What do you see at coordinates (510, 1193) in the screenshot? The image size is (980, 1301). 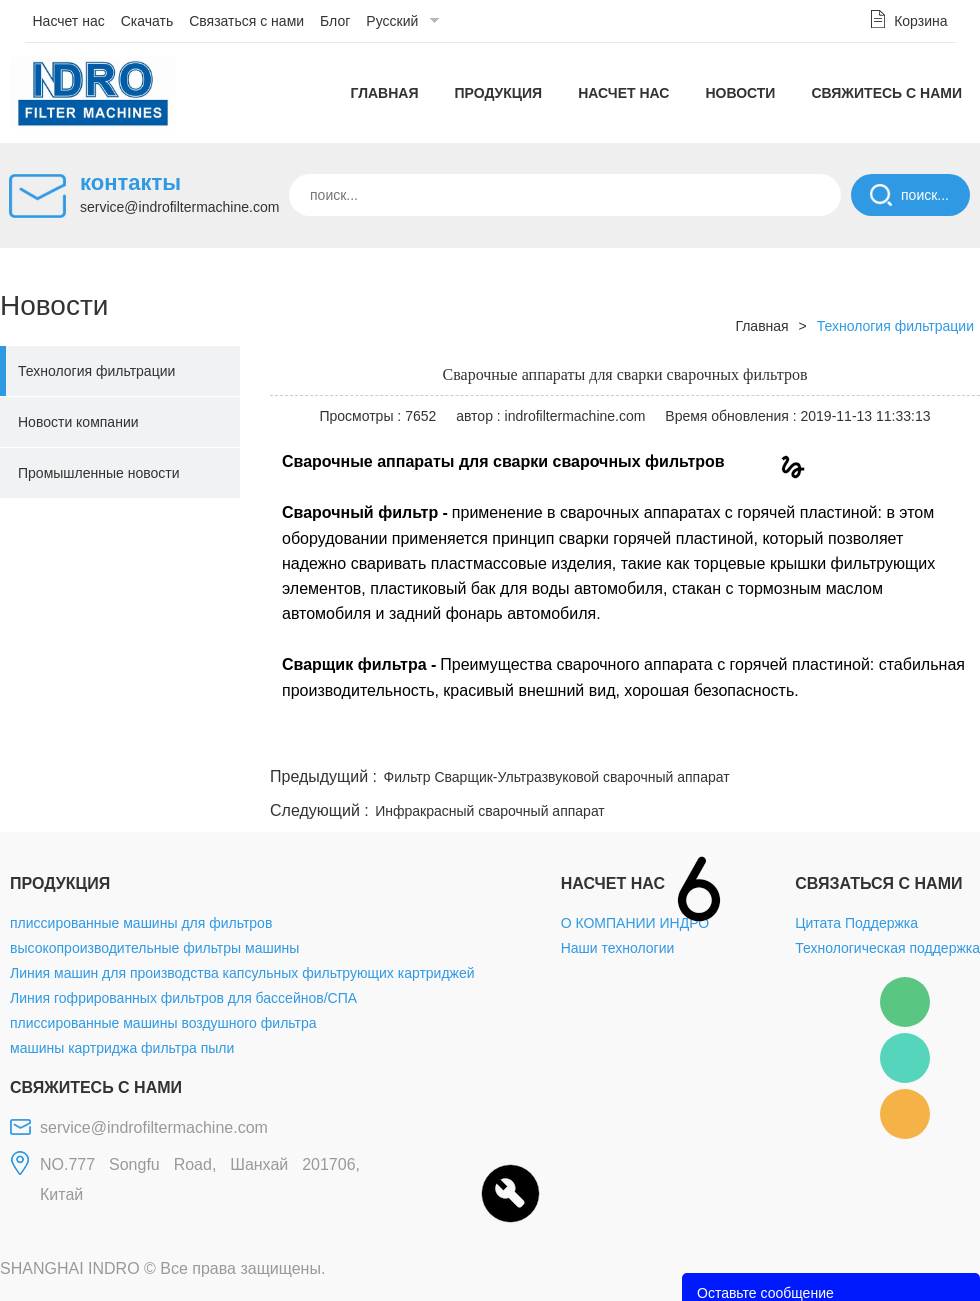 I see `access settings or configuration options` at bounding box center [510, 1193].